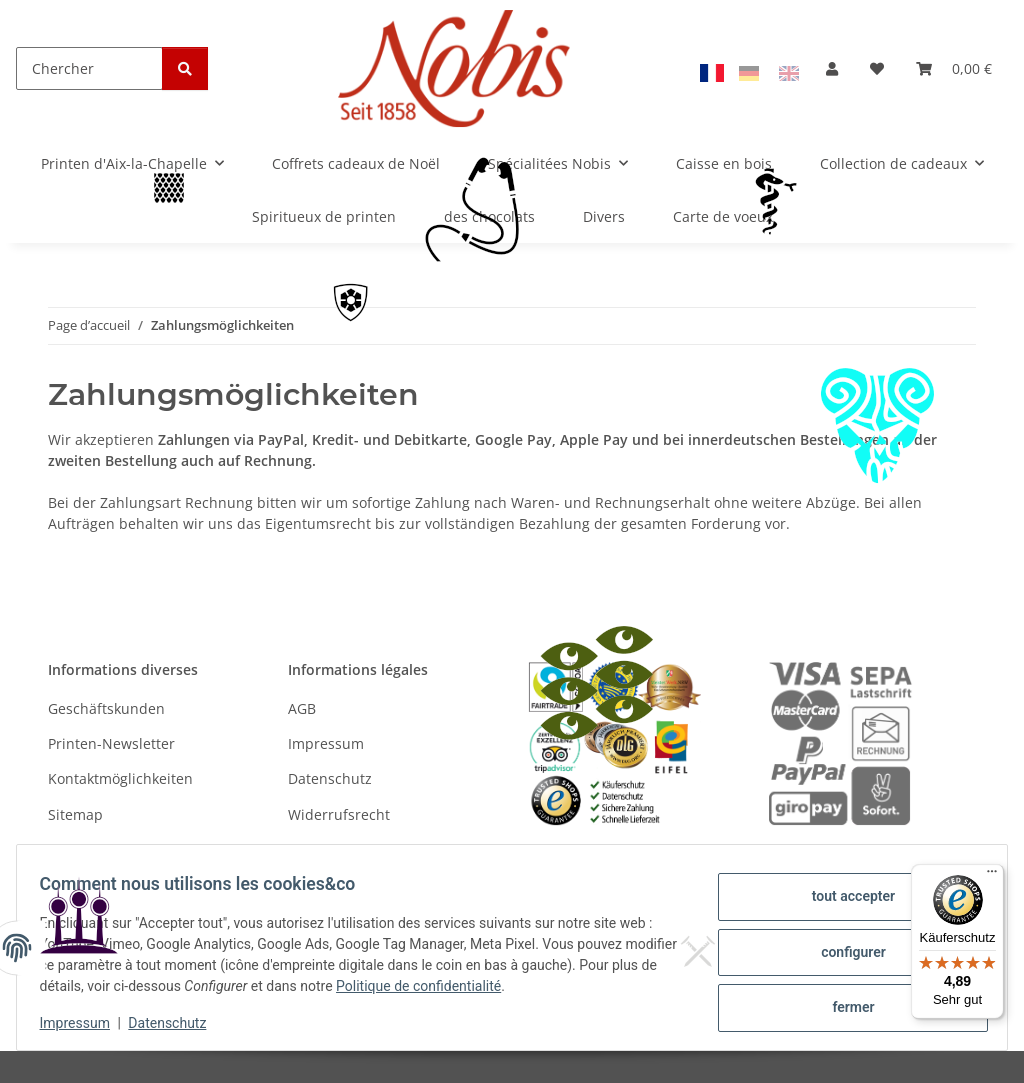 This screenshot has height=1083, width=1024. What do you see at coordinates (877, 425) in the screenshot?
I see `select a guitar pick or musical accessory` at bounding box center [877, 425].